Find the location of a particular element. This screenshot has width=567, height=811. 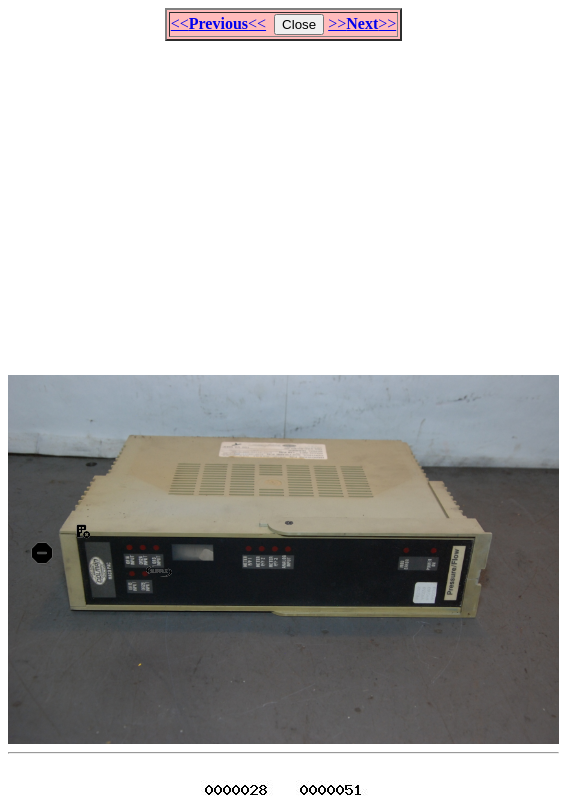

indicates spam or blocked content is located at coordinates (42, 553).